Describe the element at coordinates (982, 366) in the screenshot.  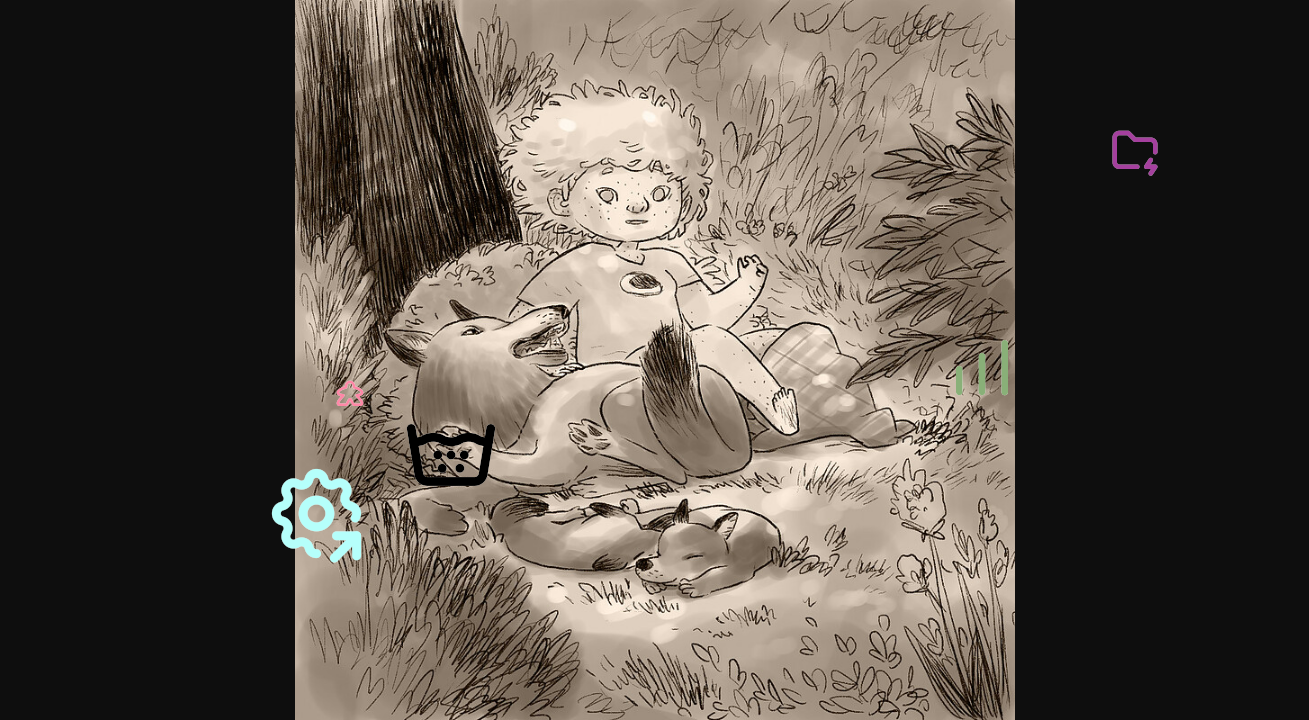
I see `view analytics or statistics` at that location.